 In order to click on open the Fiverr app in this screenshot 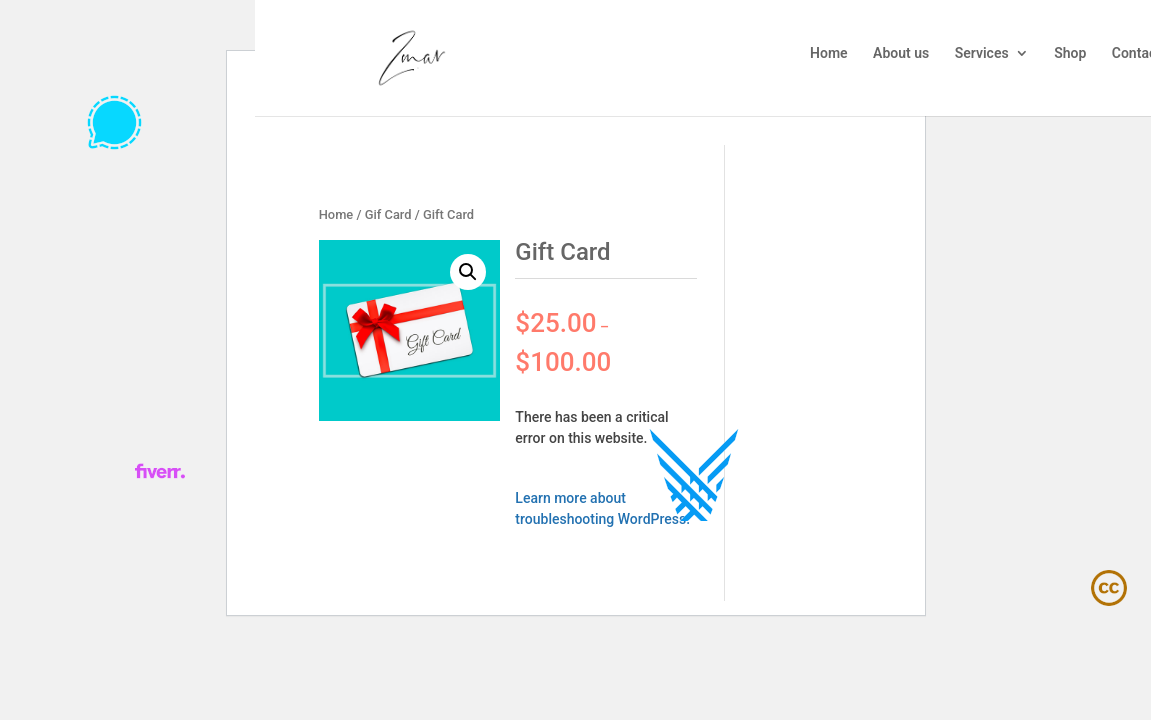, I will do `click(160, 471)`.